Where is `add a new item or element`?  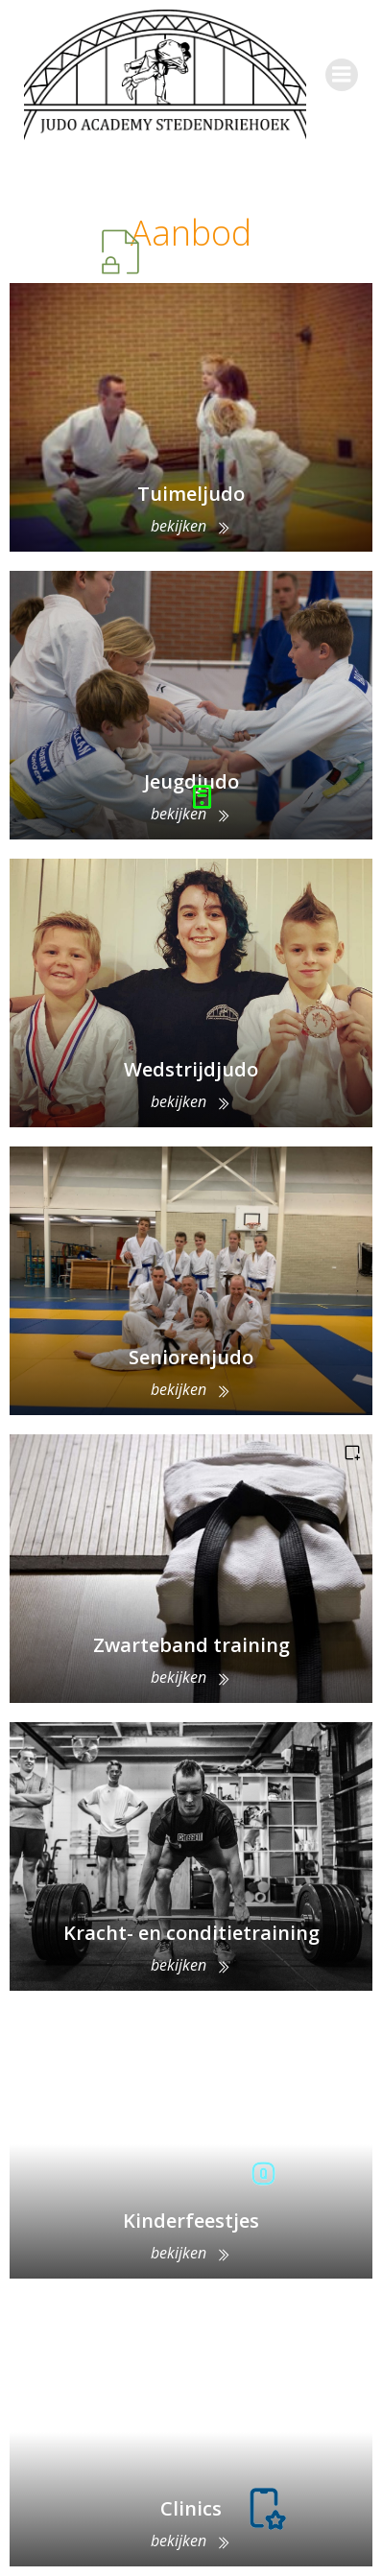 add a new item or element is located at coordinates (352, 1453).